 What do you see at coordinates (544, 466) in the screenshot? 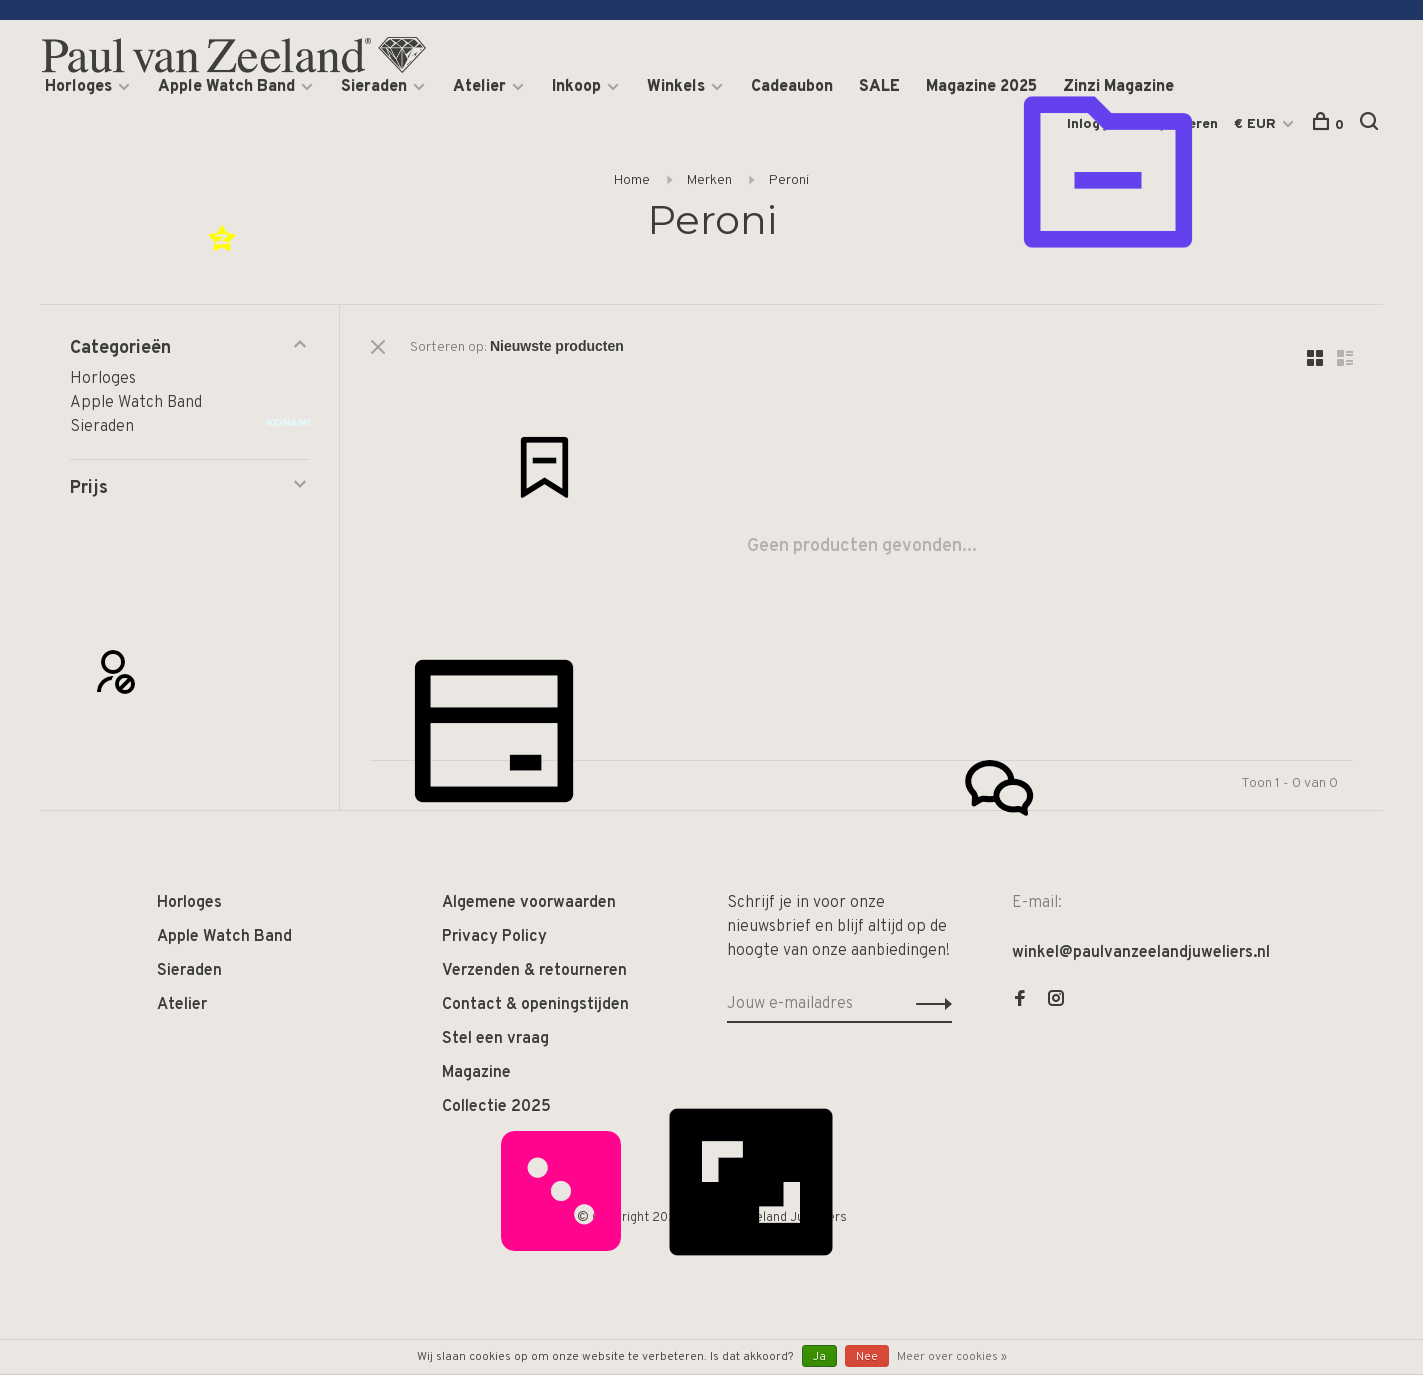
I see `bookmark this item` at bounding box center [544, 466].